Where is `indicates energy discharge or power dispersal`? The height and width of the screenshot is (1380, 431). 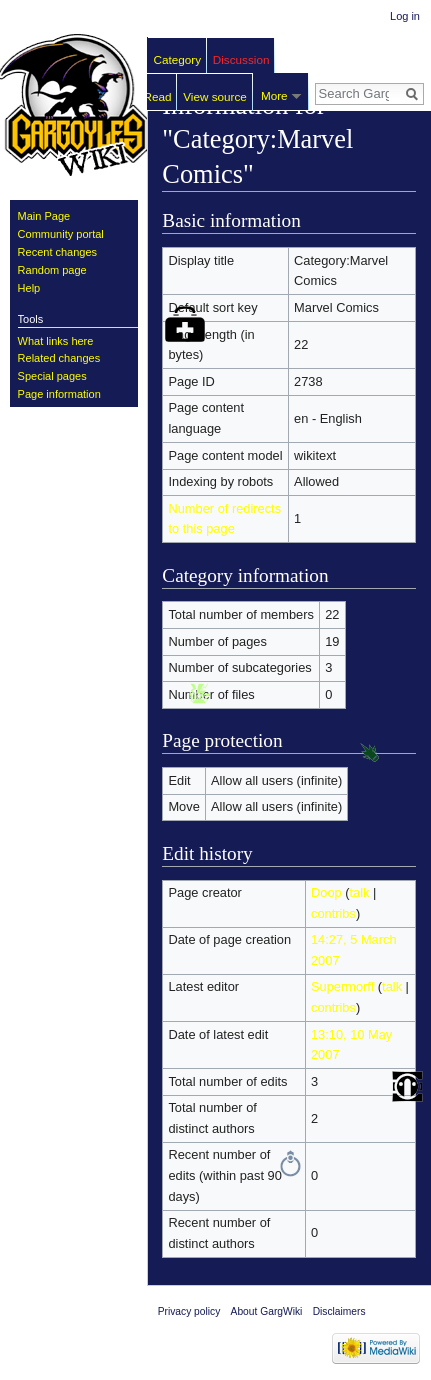
indicates energy discharge or power dispersal is located at coordinates (199, 693).